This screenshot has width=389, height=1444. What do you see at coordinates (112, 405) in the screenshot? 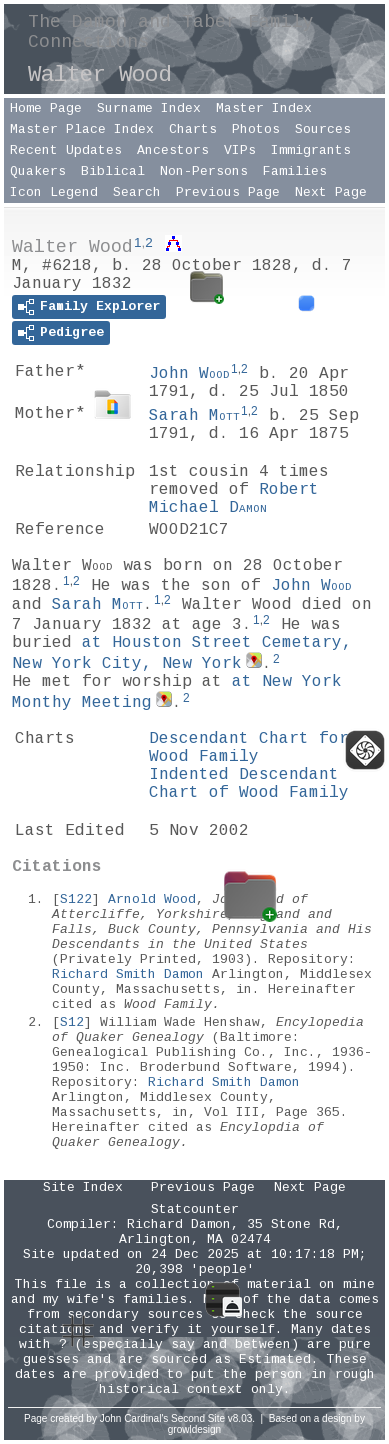
I see `open folder containing google docs files` at bounding box center [112, 405].